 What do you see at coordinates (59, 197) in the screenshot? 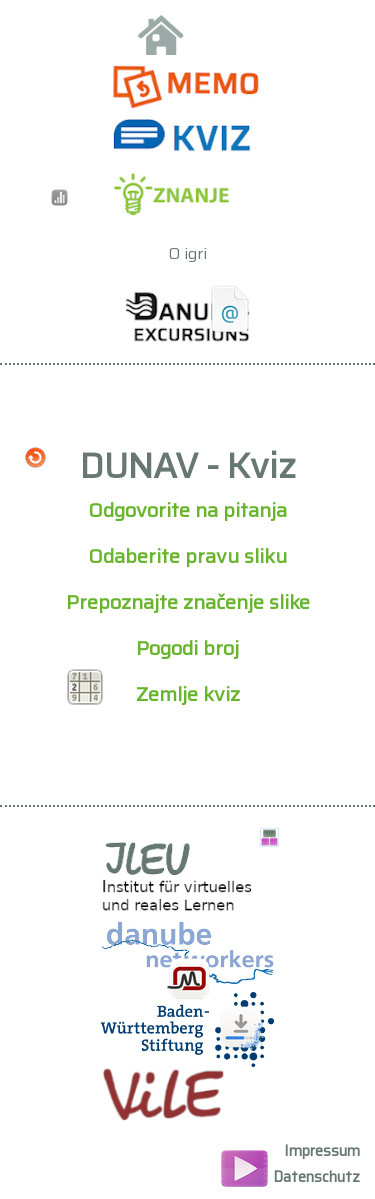
I see `open numbers spreadsheet app` at bounding box center [59, 197].